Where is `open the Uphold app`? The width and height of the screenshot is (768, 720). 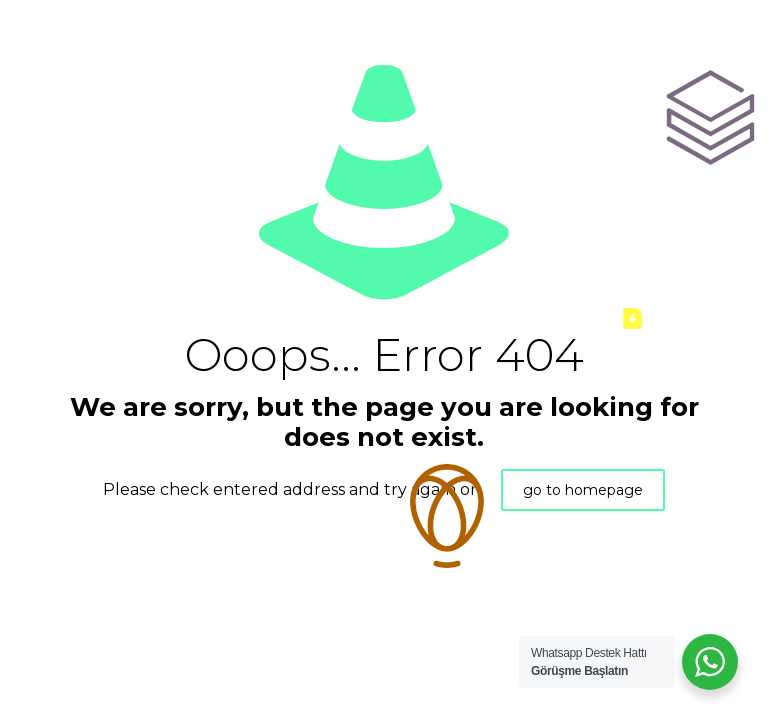
open the Uphold app is located at coordinates (447, 516).